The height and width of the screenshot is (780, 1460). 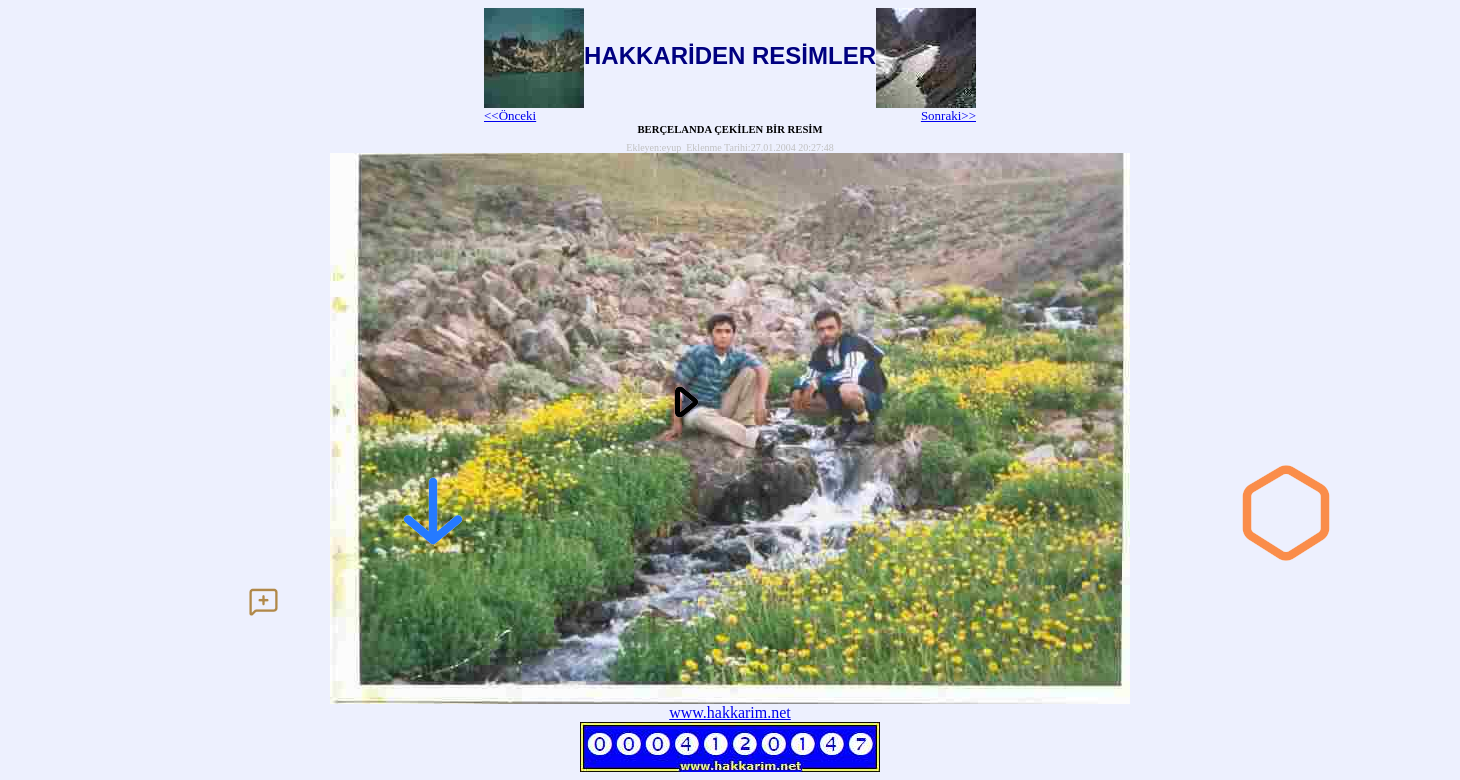 What do you see at coordinates (263, 601) in the screenshot?
I see `compose a new message` at bounding box center [263, 601].